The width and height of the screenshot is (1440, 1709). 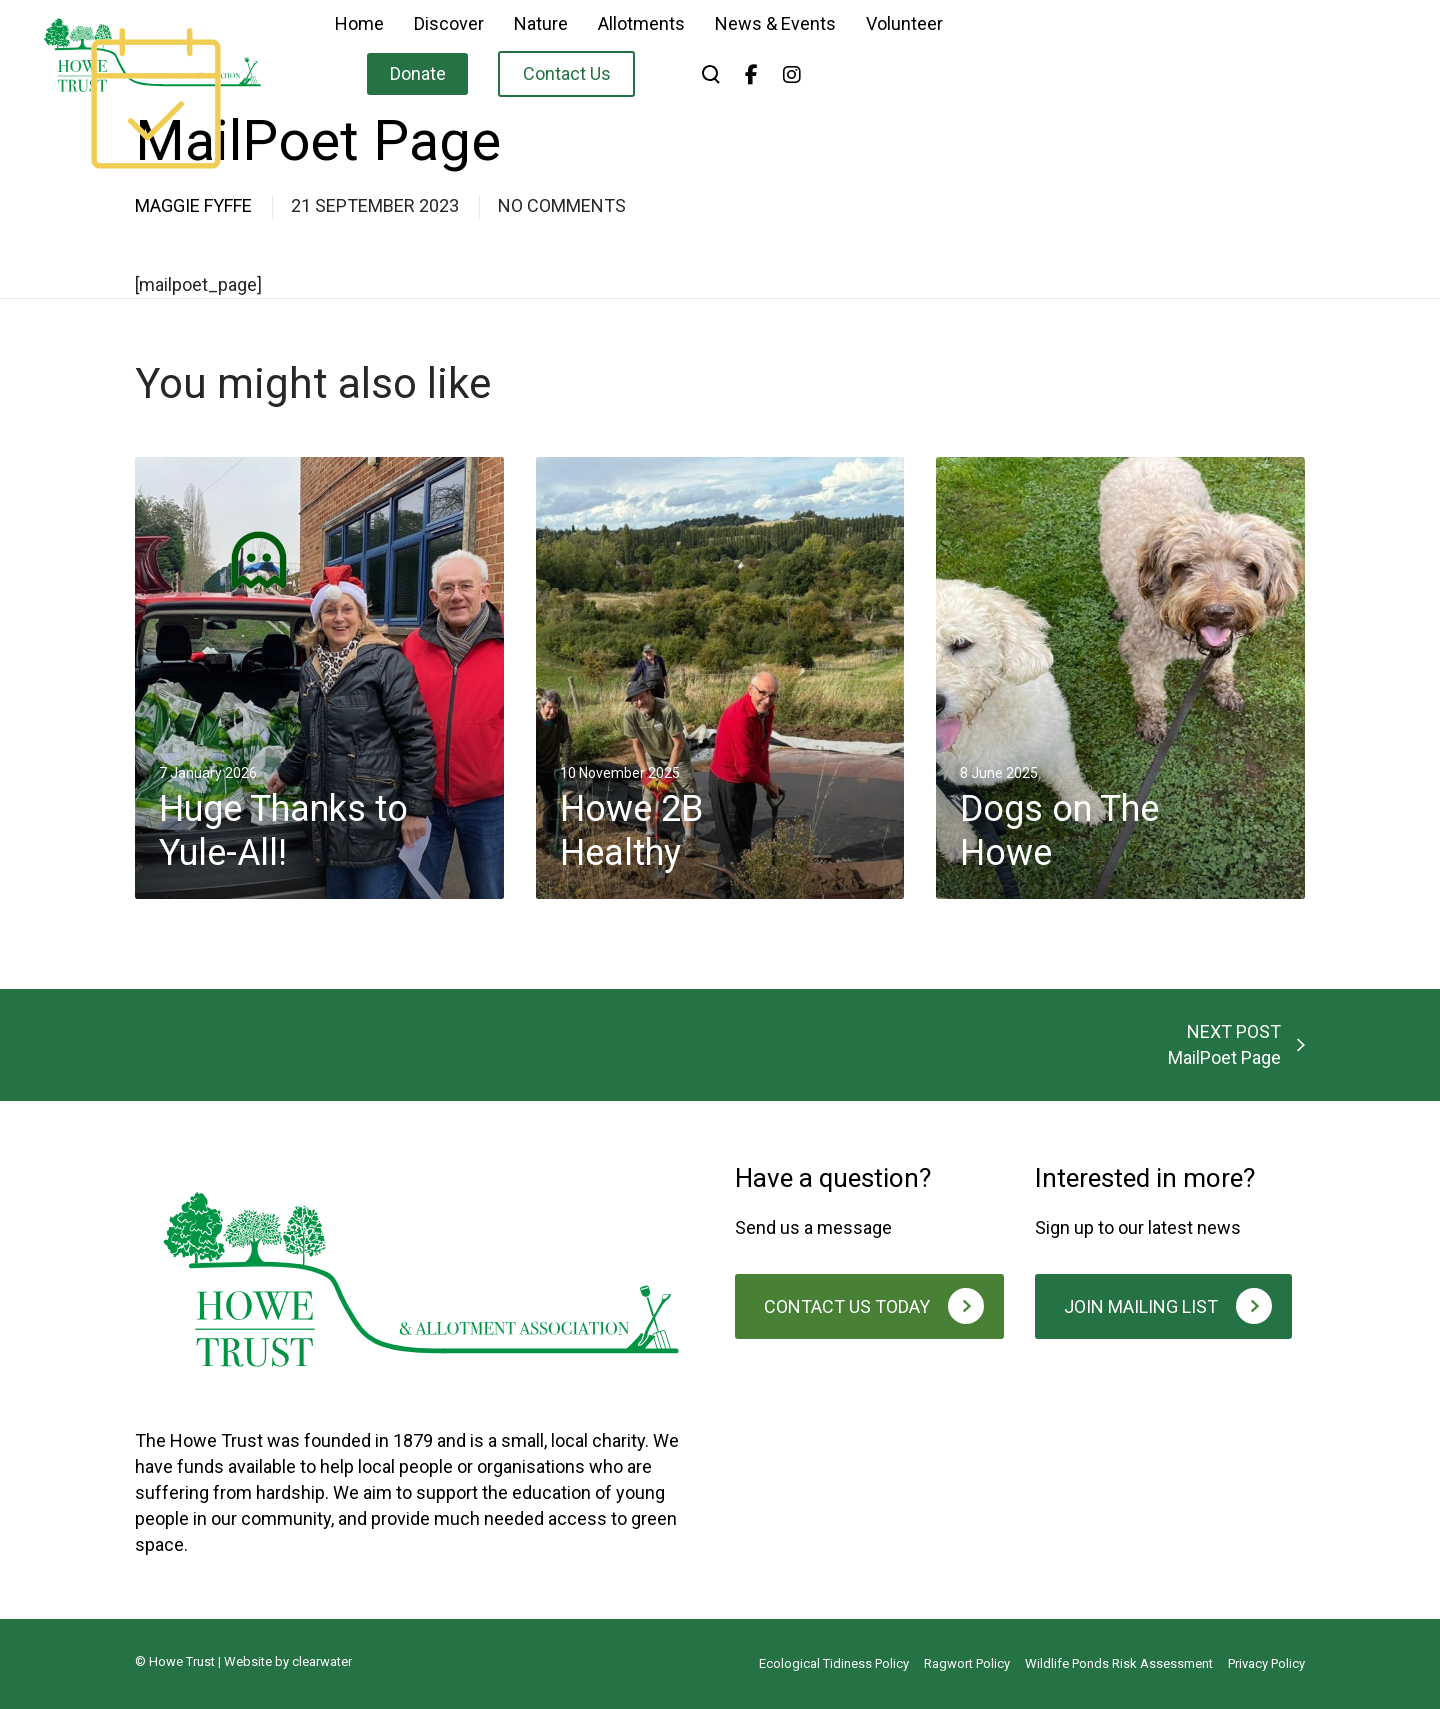 I want to click on enable ghost mode or incognito browsing, so click(x=259, y=561).